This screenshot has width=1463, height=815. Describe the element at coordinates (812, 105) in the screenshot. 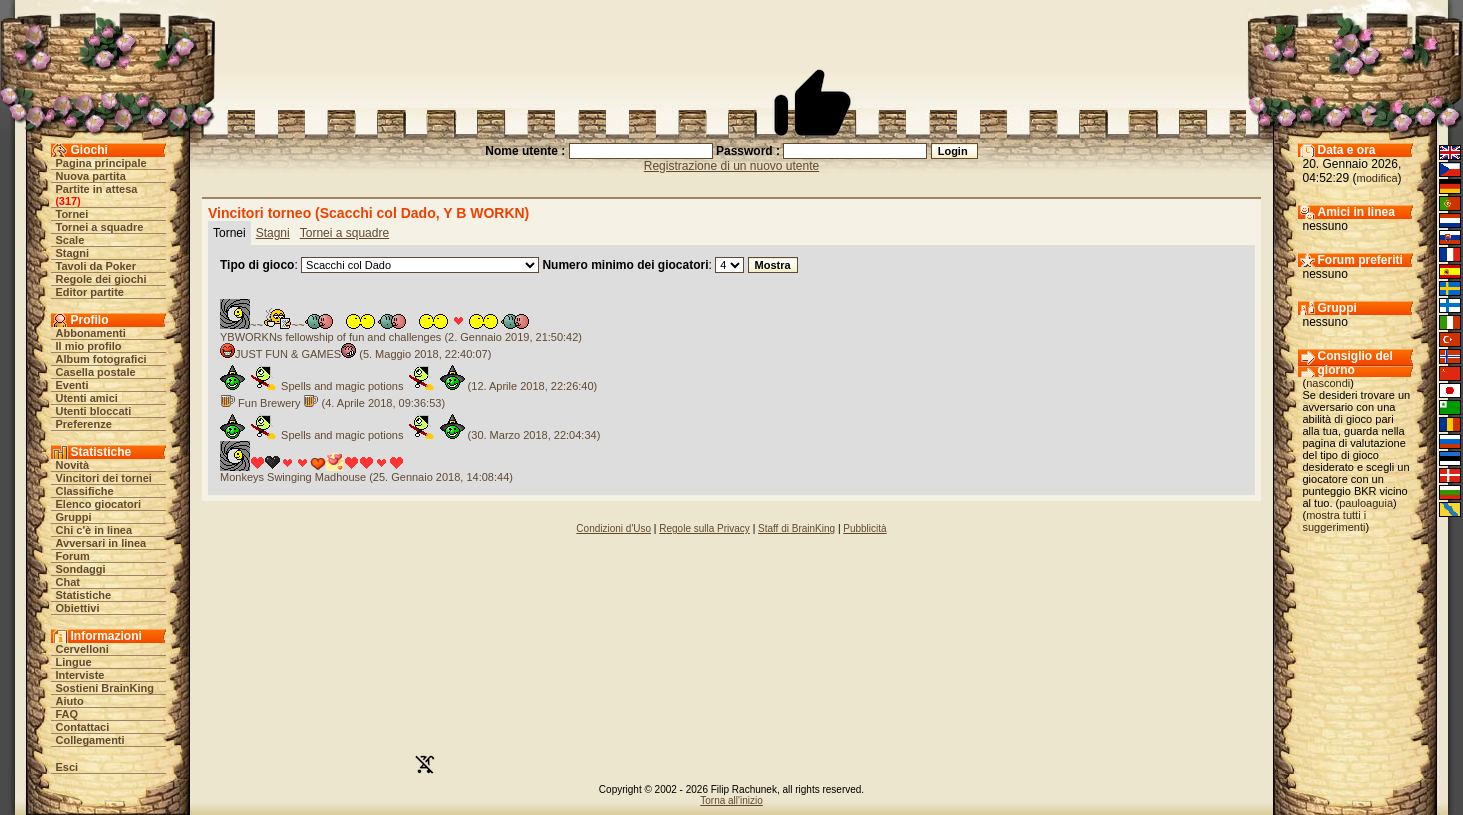

I see `like or upvote content` at that location.